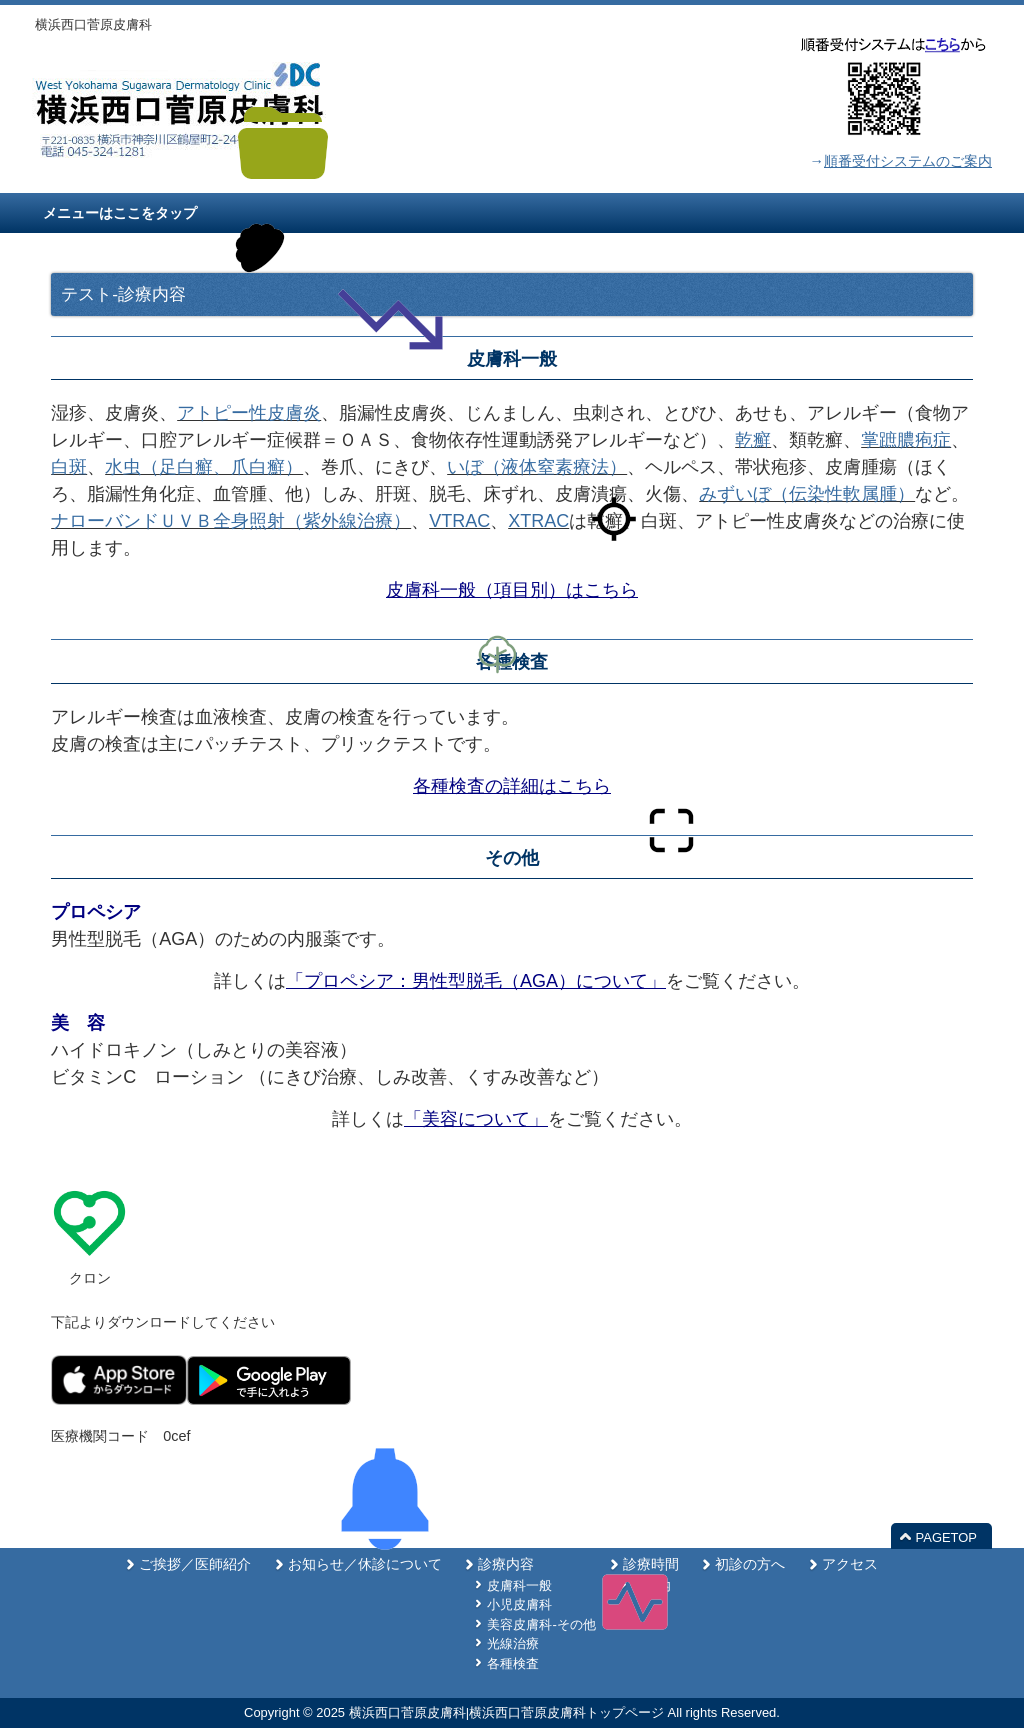 The image size is (1024, 1728). I want to click on scan a QR code or barcode, so click(671, 830).